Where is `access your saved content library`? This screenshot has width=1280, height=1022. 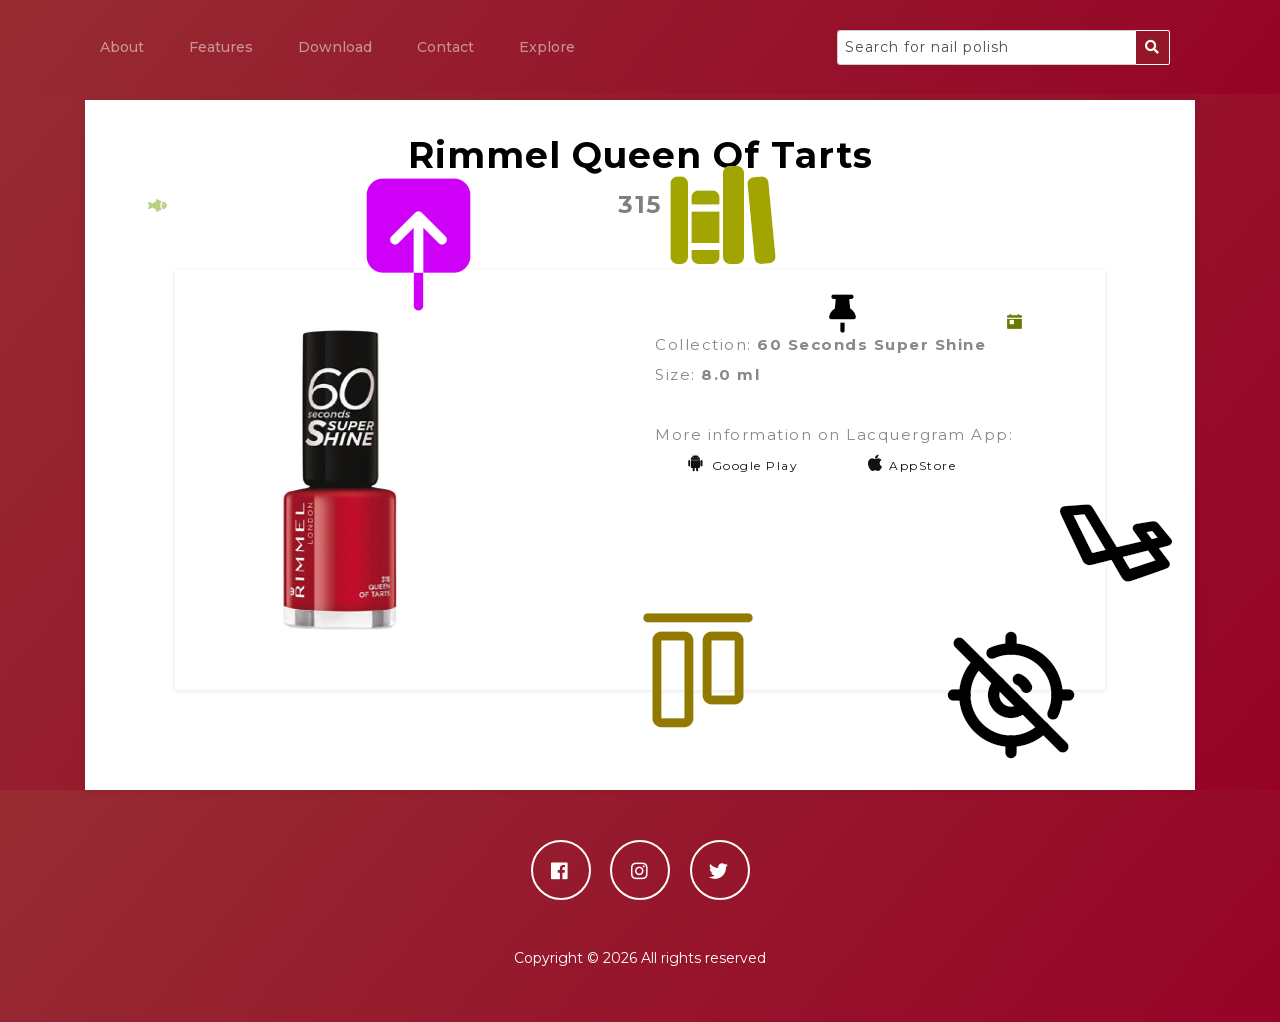 access your saved content library is located at coordinates (723, 215).